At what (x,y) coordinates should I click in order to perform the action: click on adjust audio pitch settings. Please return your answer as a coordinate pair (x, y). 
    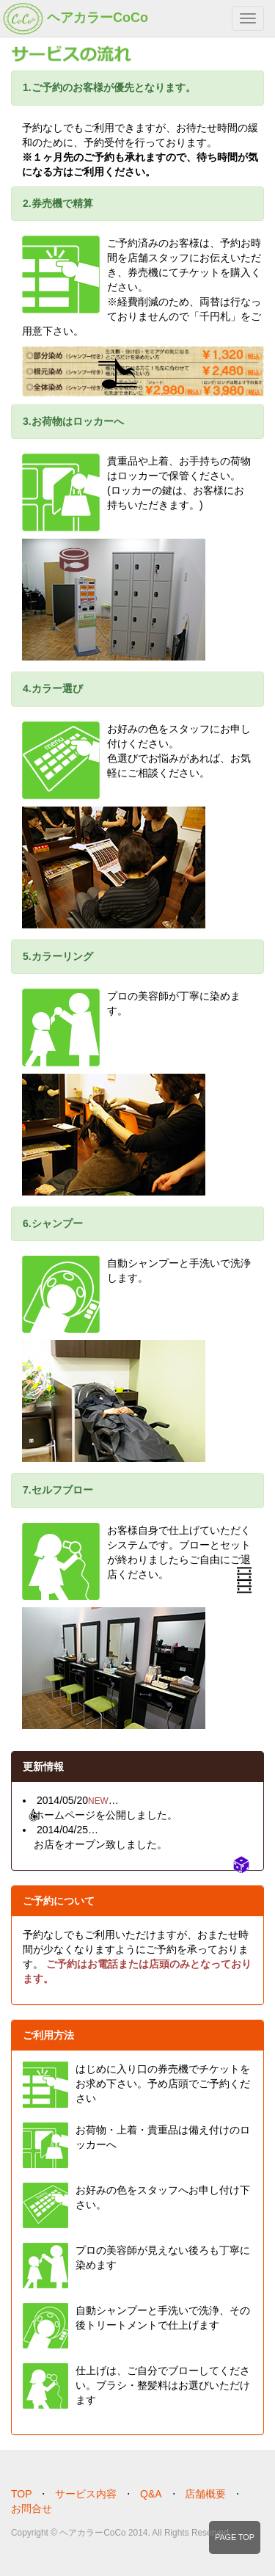
    Looking at the image, I should click on (117, 374).